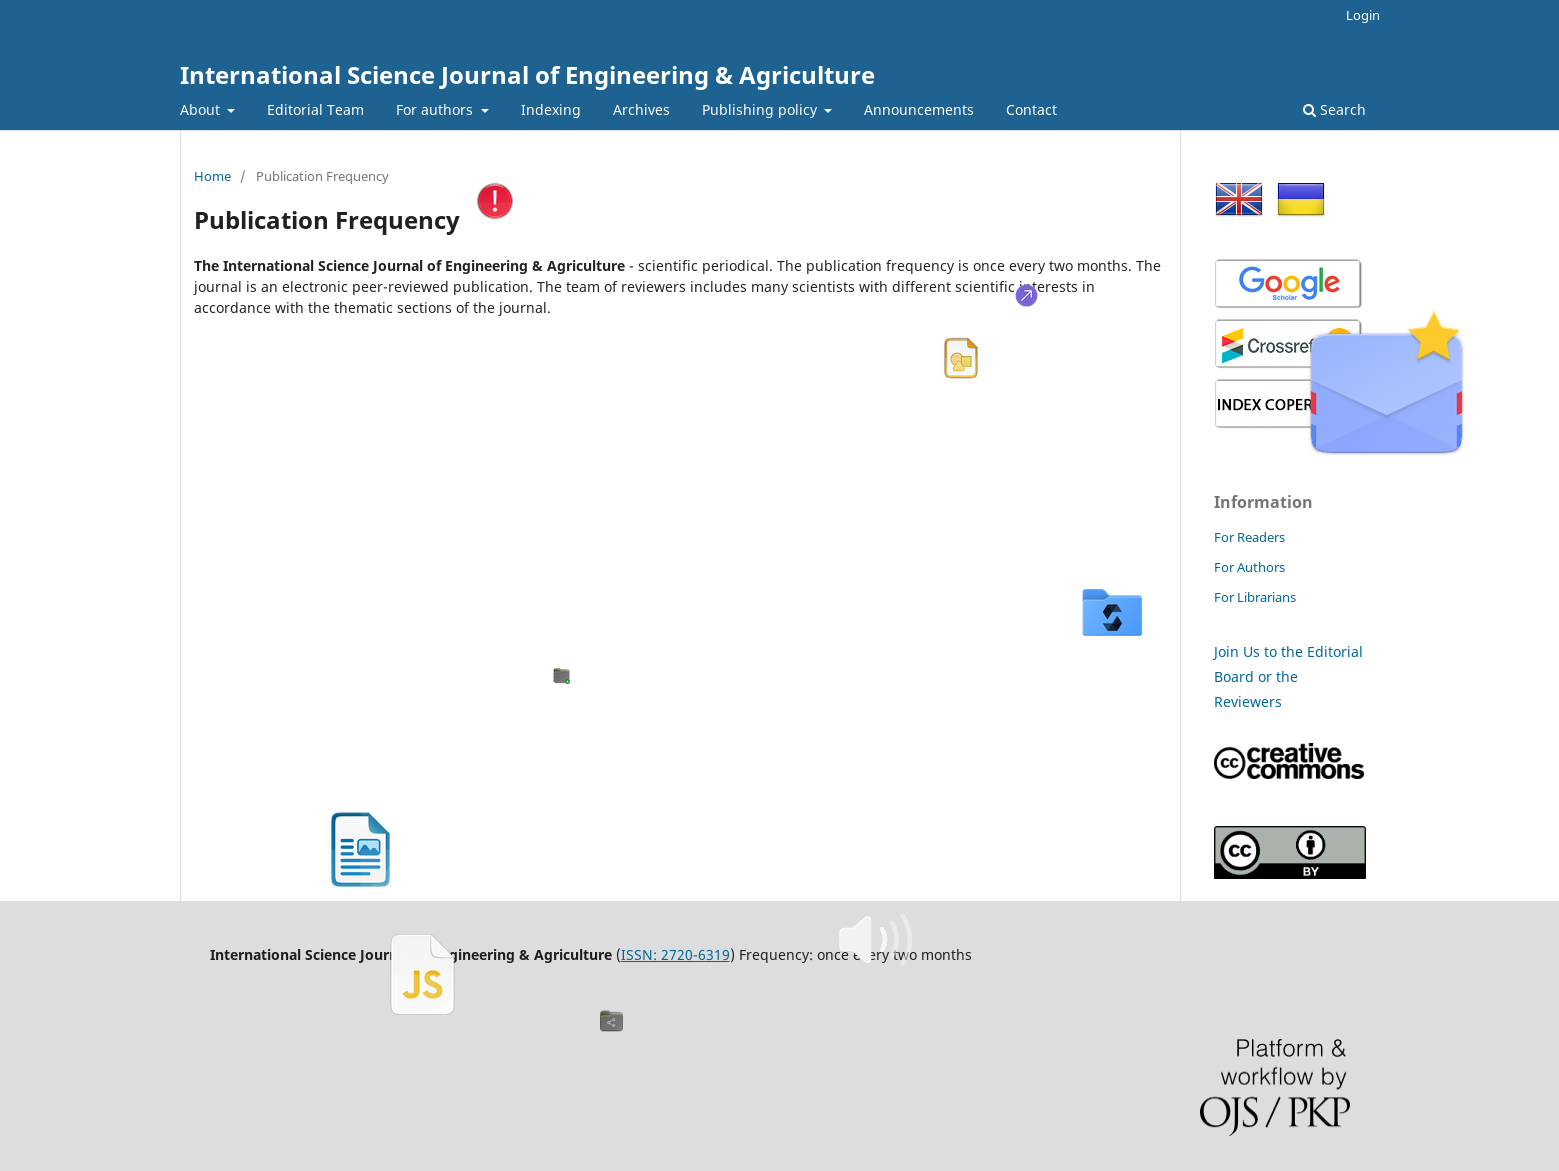  Describe the element at coordinates (961, 358) in the screenshot. I see `libreoffice draw document file` at that location.